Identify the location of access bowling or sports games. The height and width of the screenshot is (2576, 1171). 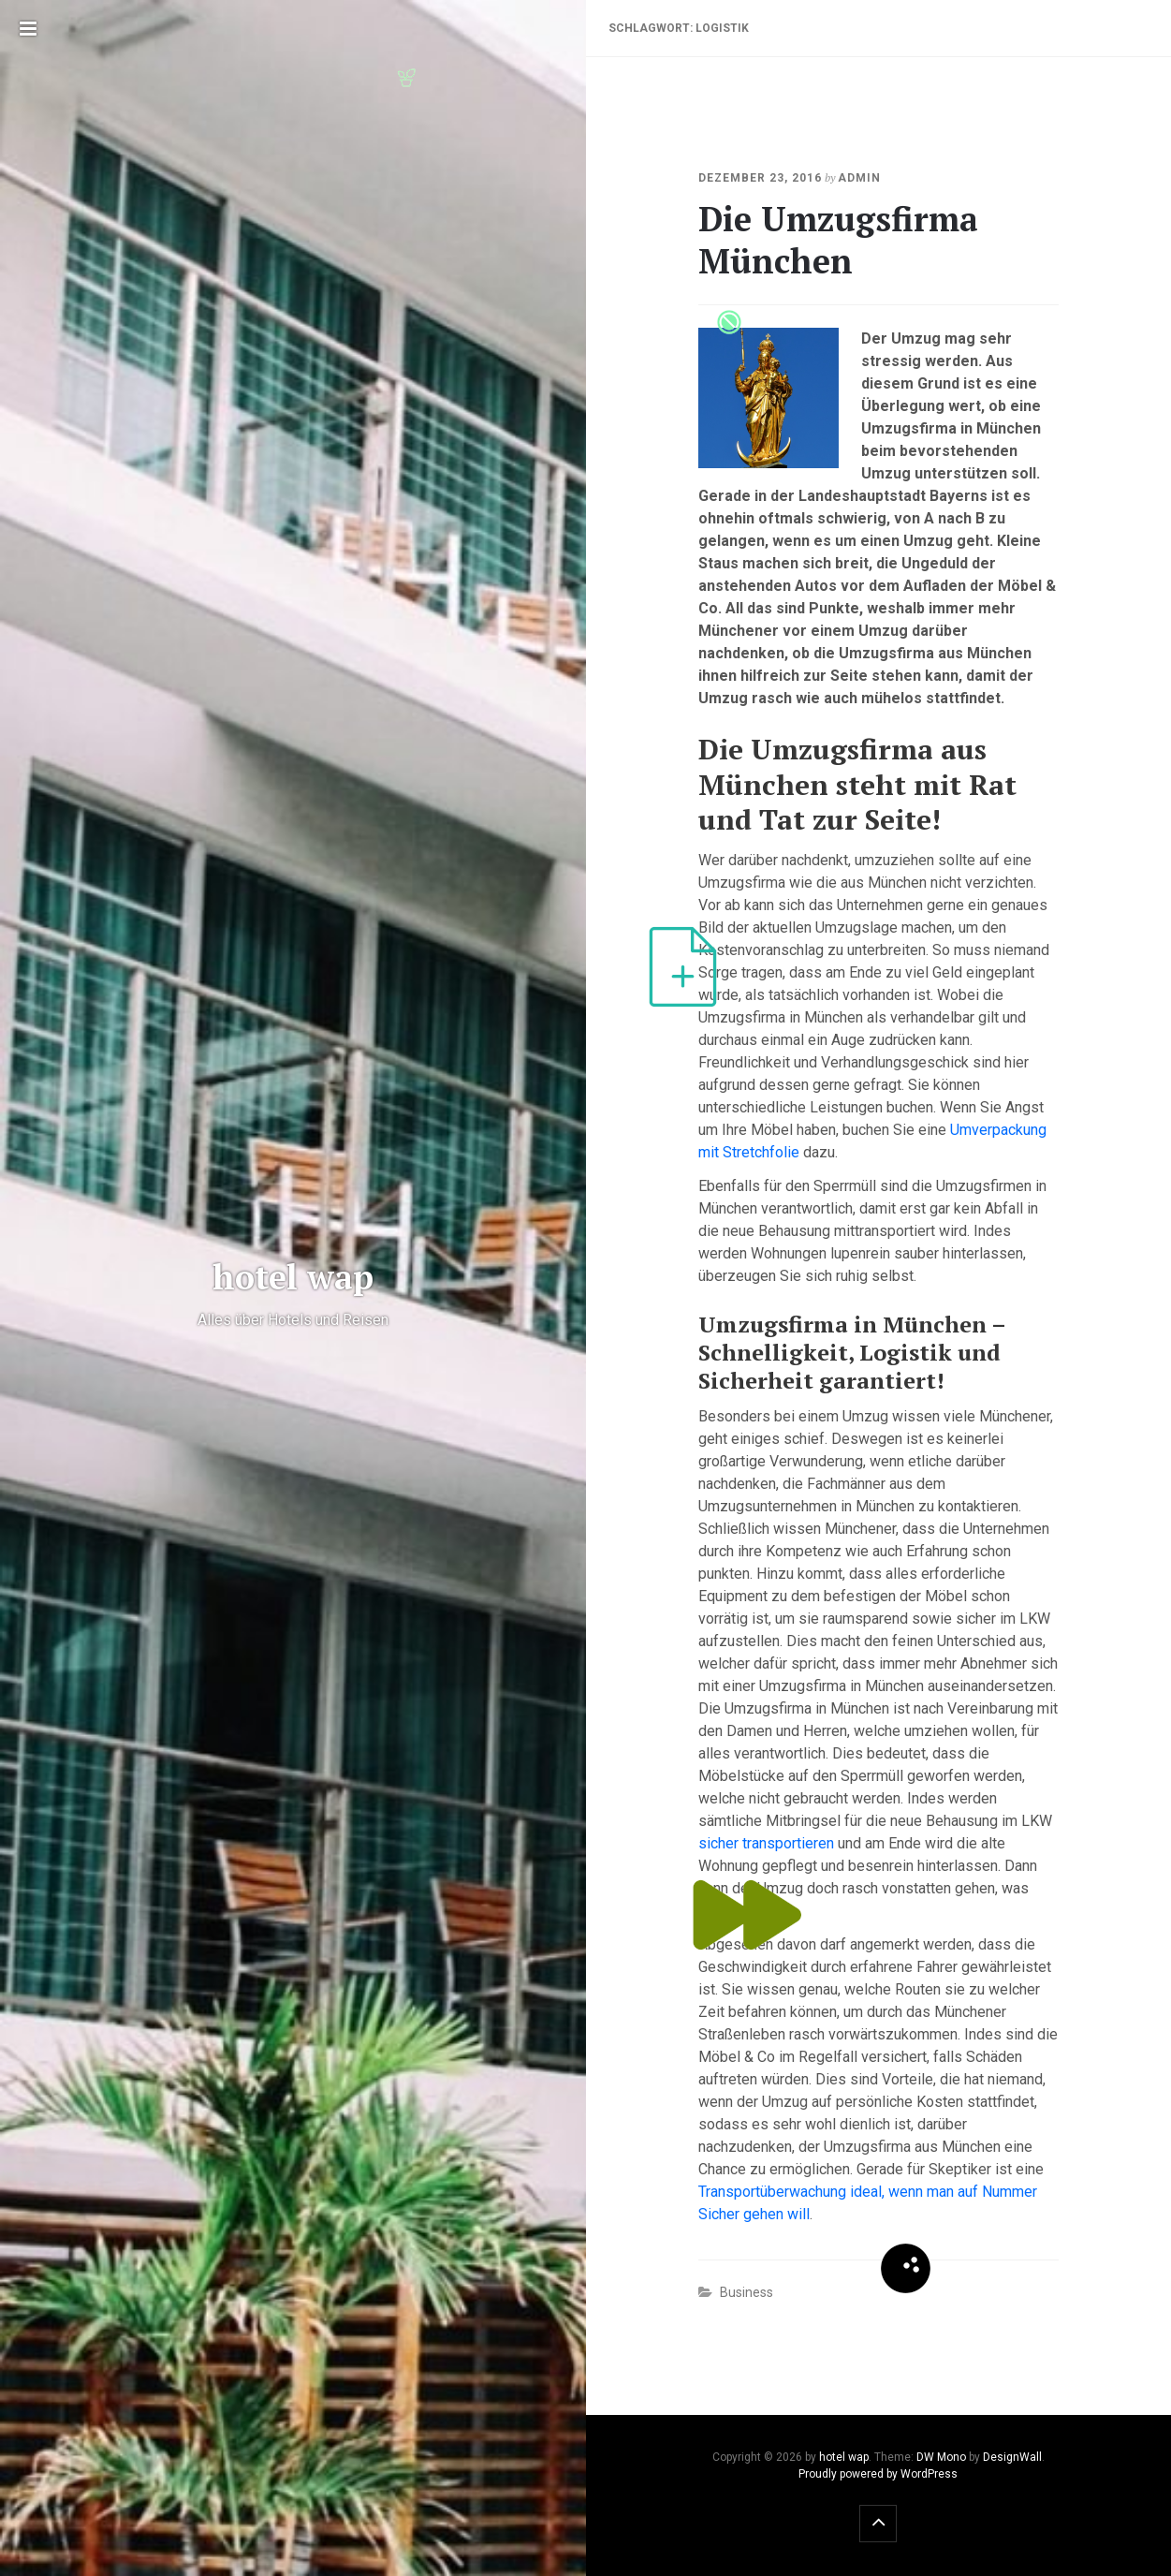
(905, 2268).